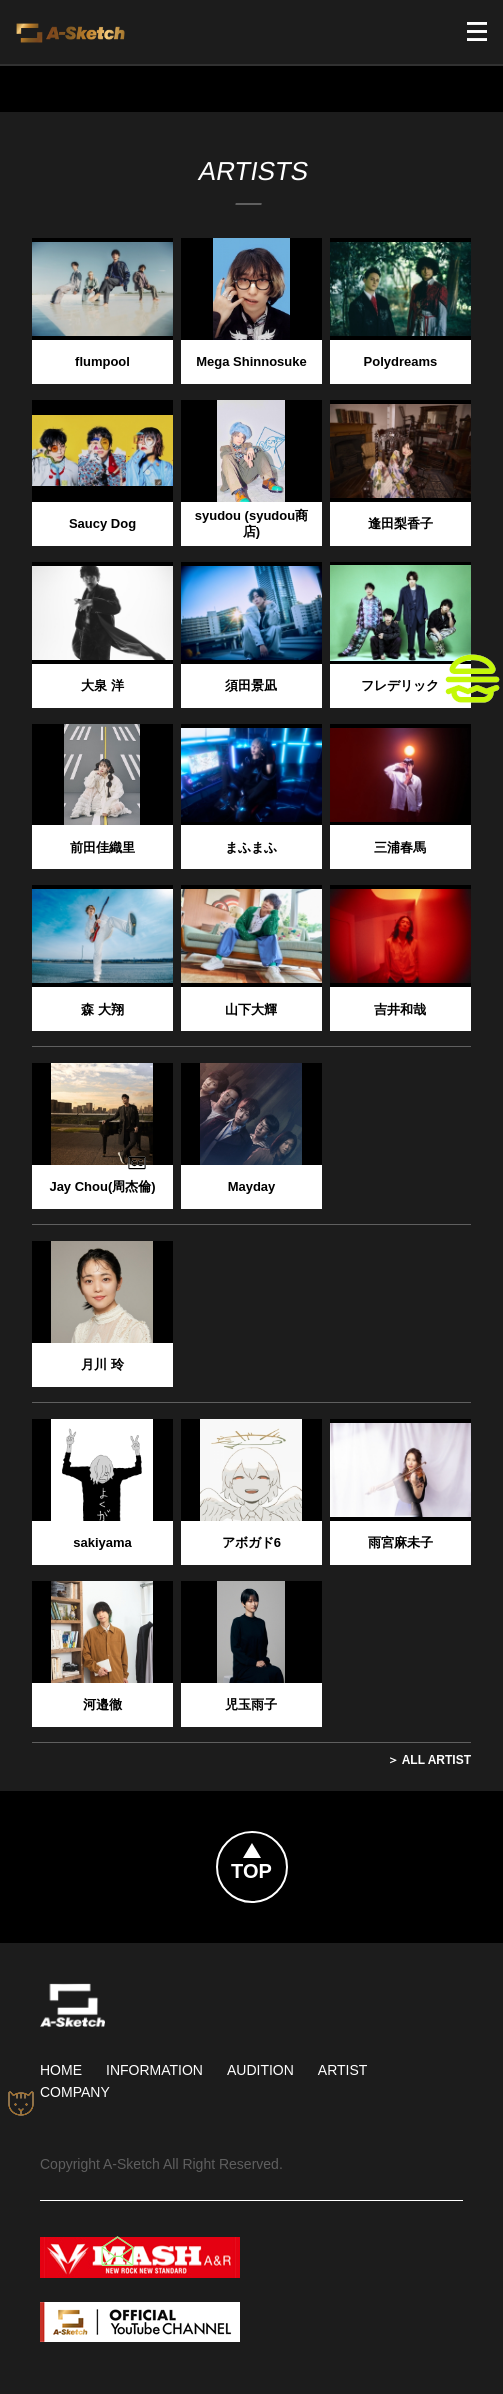  I want to click on view pet or animal-related content, so click(21, 2103).